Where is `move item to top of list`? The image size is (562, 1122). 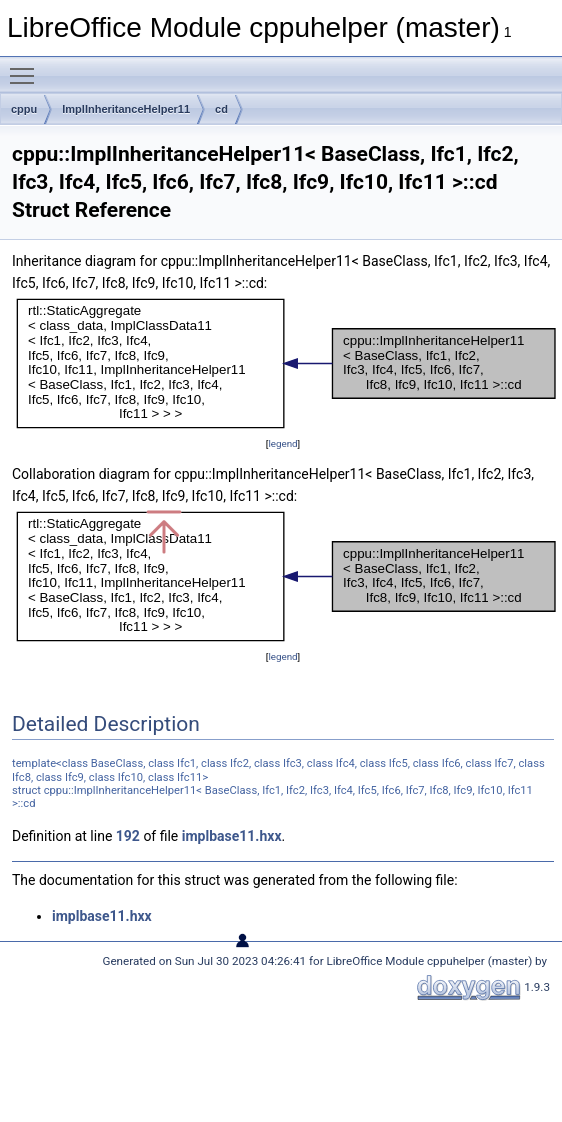
move item to top of list is located at coordinates (164, 532).